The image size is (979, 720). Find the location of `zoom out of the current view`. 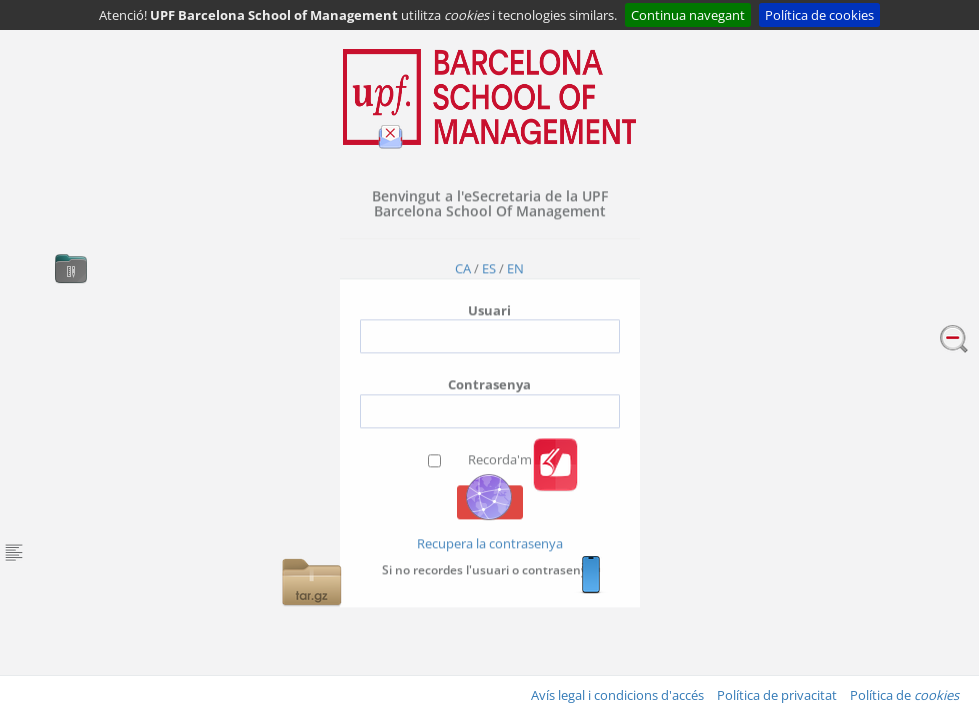

zoom out of the current view is located at coordinates (954, 339).